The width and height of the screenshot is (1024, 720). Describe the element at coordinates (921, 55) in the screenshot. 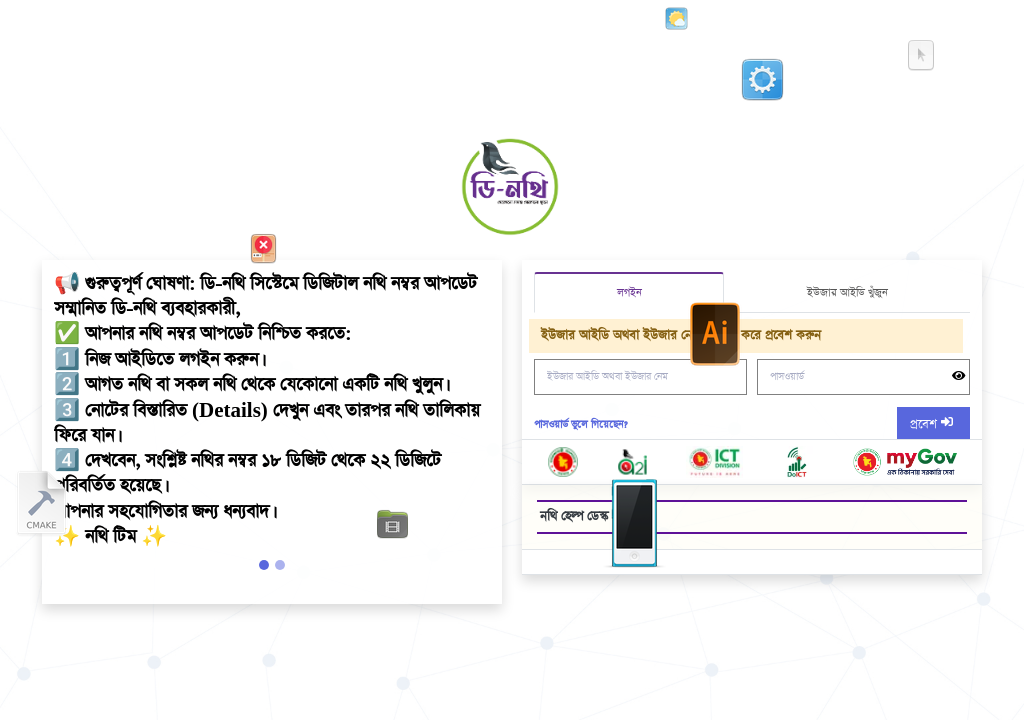

I see `cursor image file type` at that location.